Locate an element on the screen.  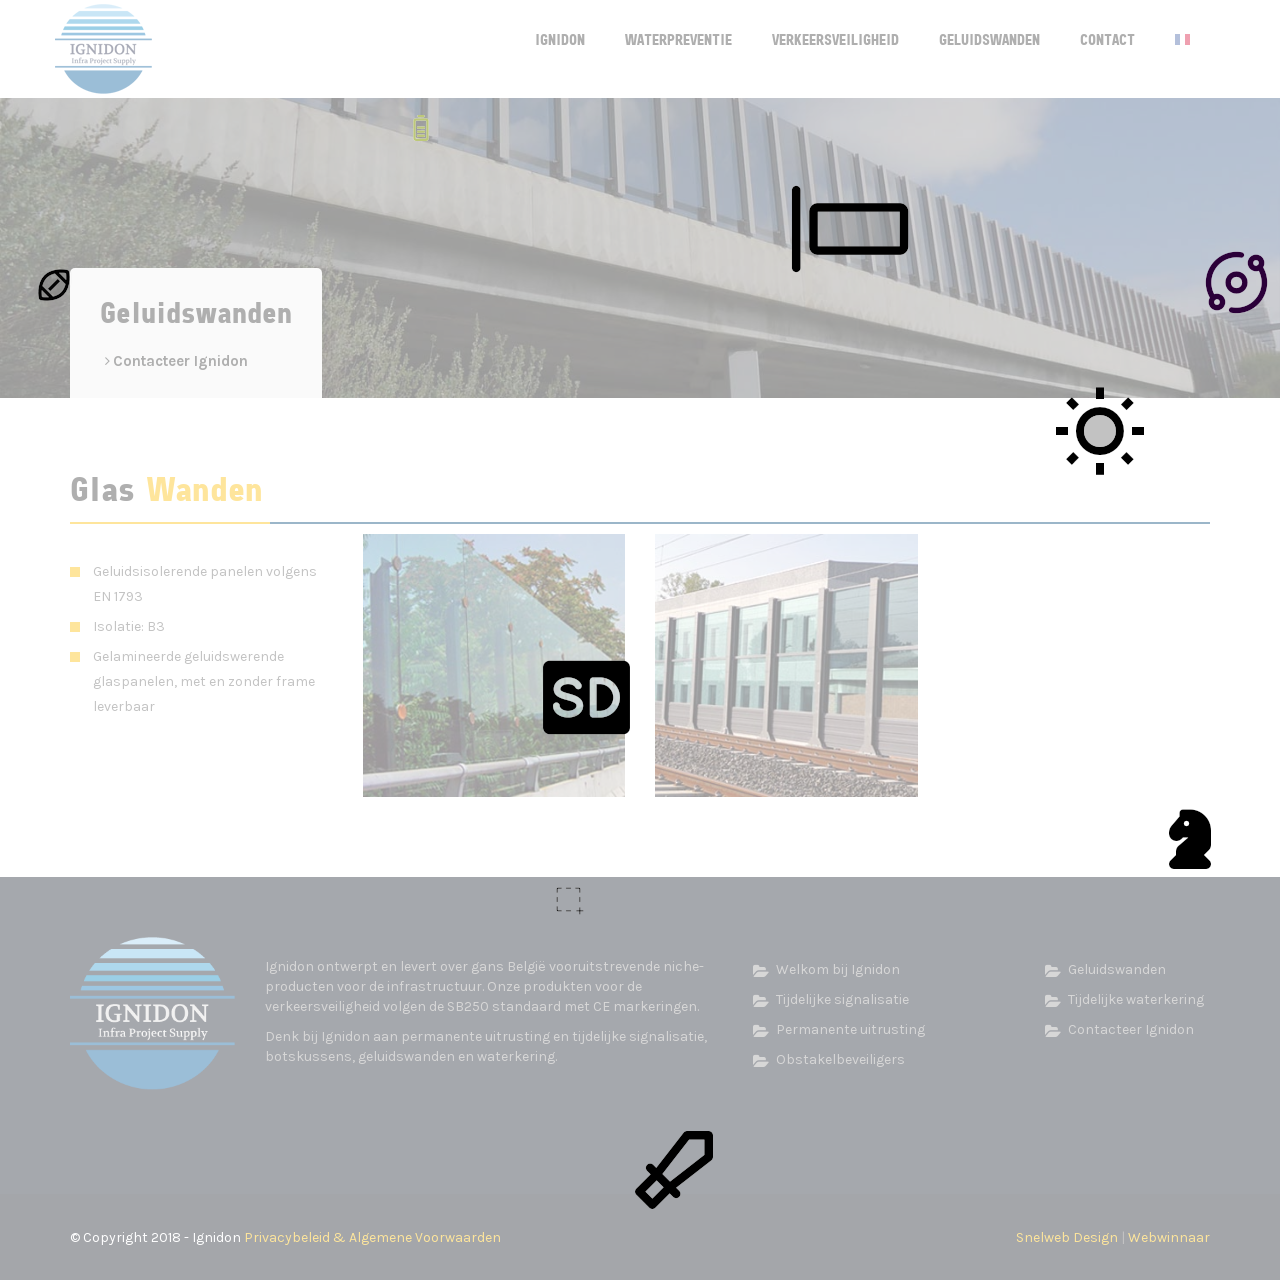
toggle light mode or bright theme is located at coordinates (1100, 433).